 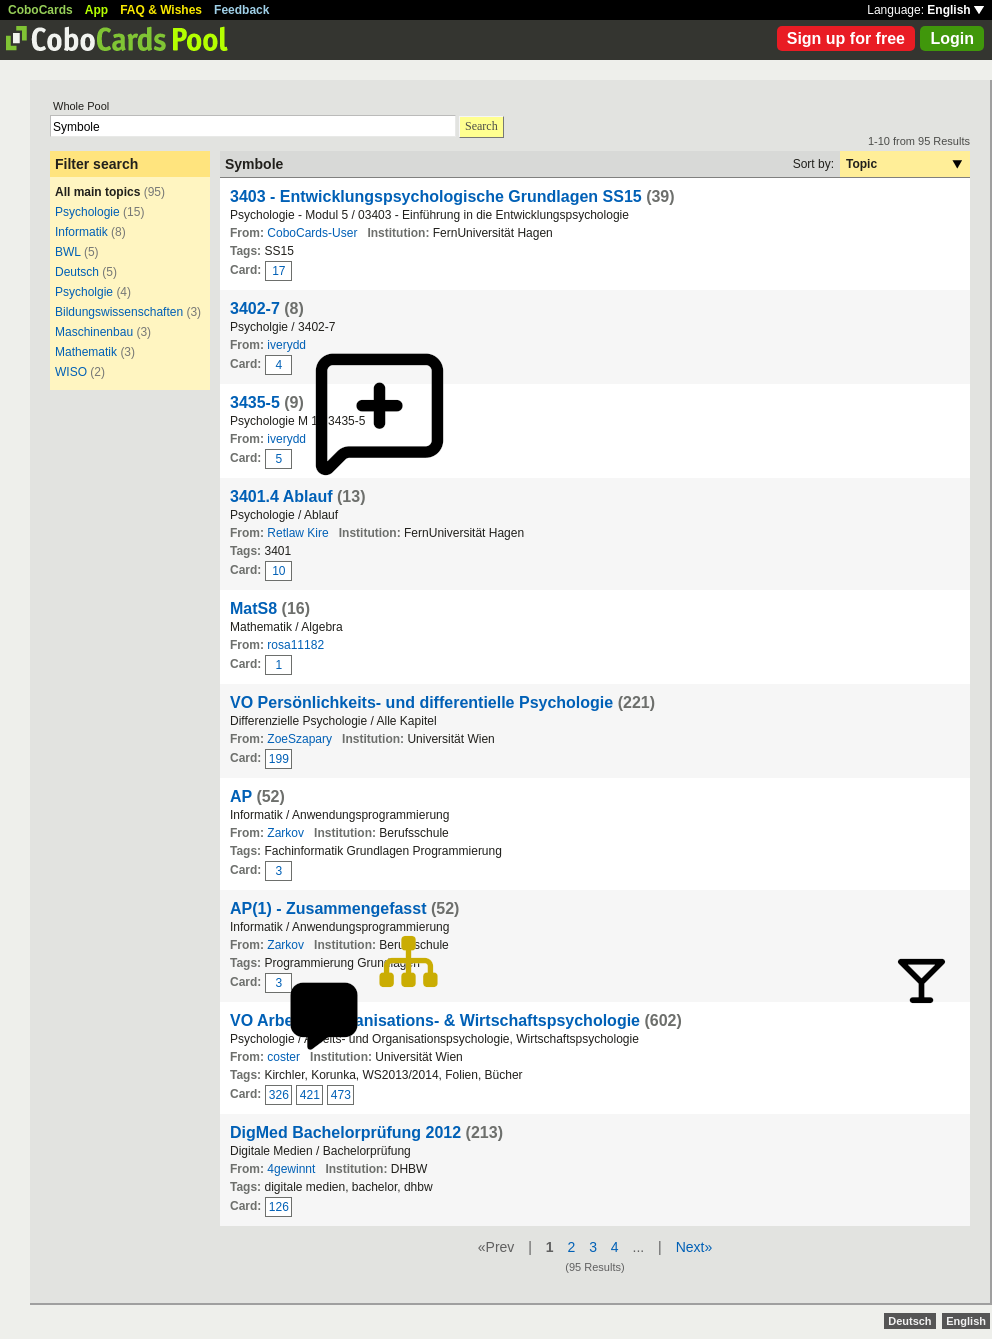 I want to click on view site structure or hierarchy, so click(x=408, y=961).